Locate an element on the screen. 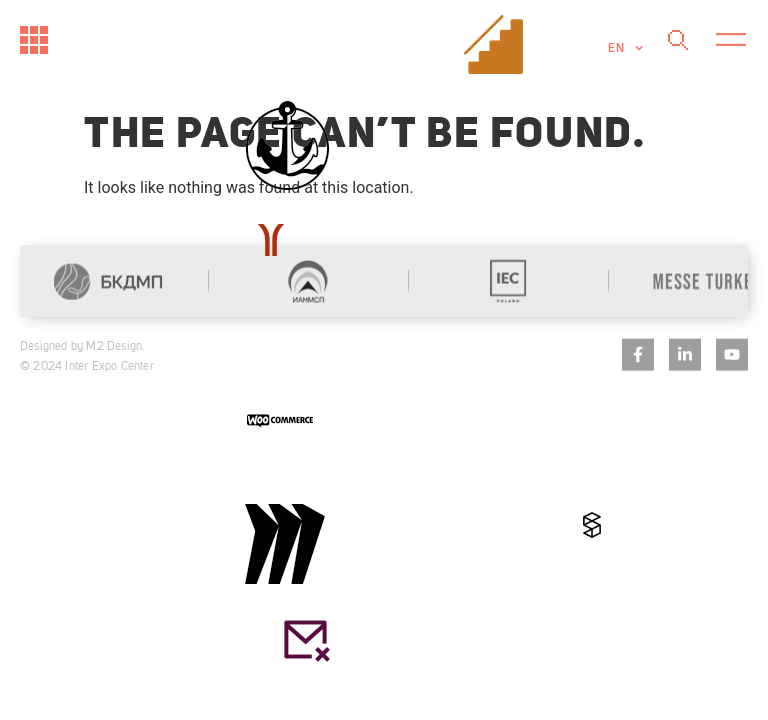  open Miro collaborative whiteboard app is located at coordinates (285, 544).